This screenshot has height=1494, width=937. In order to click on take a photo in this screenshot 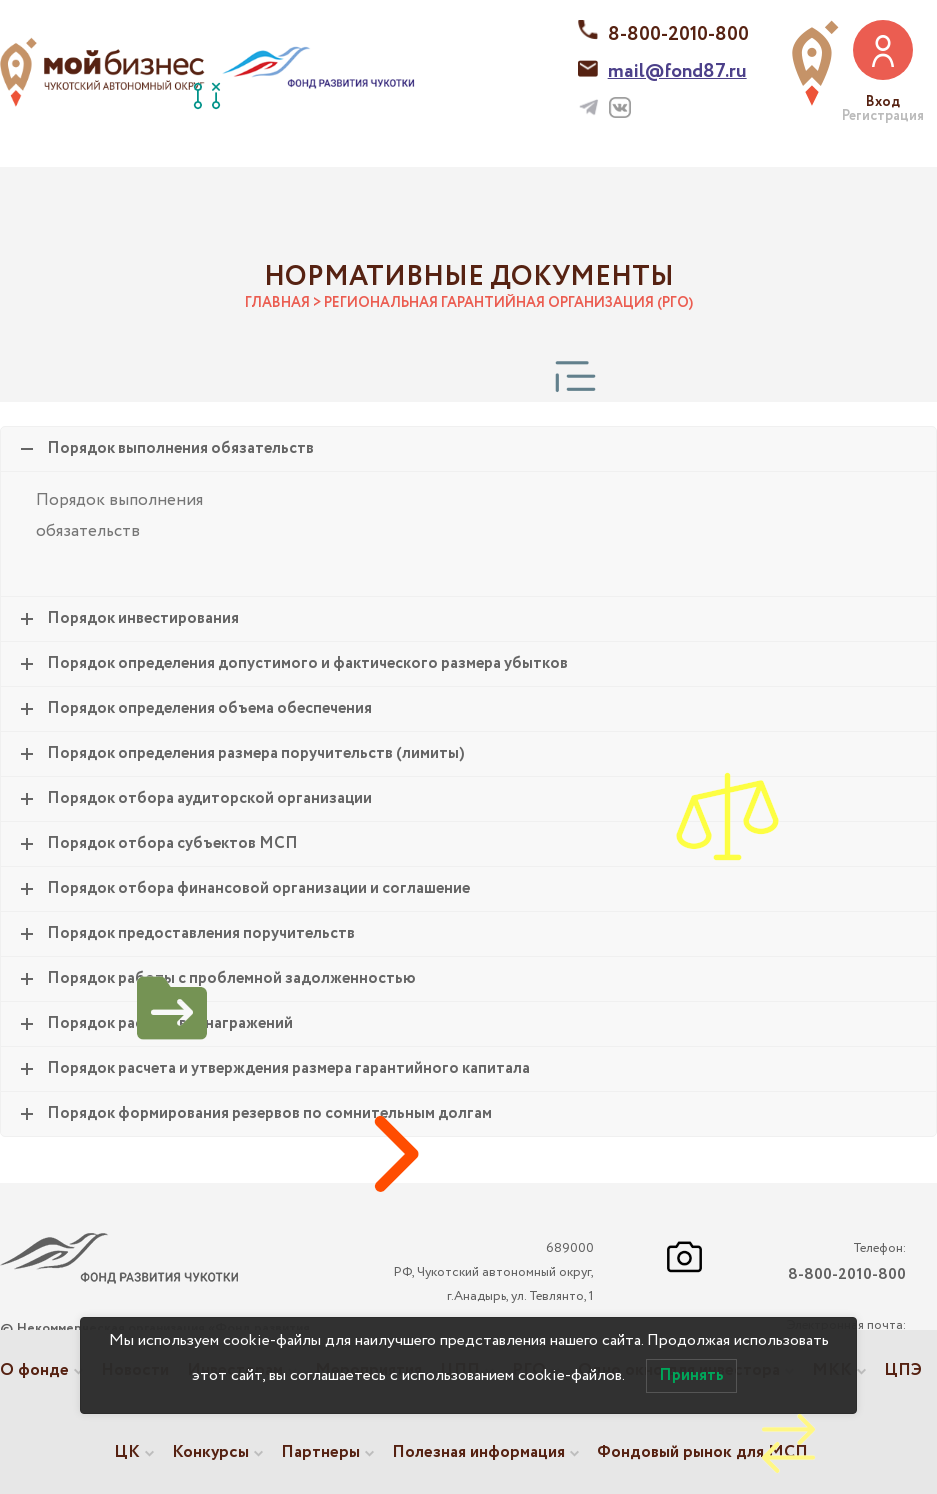, I will do `click(684, 1257)`.